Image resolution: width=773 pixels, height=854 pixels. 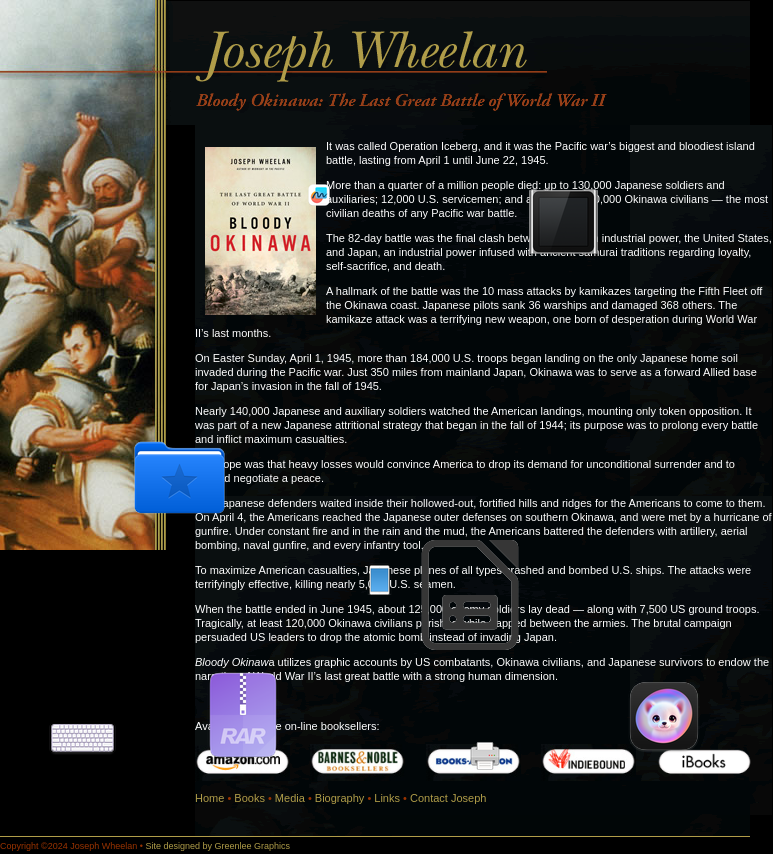 I want to click on indicates a connected iPad Mini device, so click(x=379, y=577).